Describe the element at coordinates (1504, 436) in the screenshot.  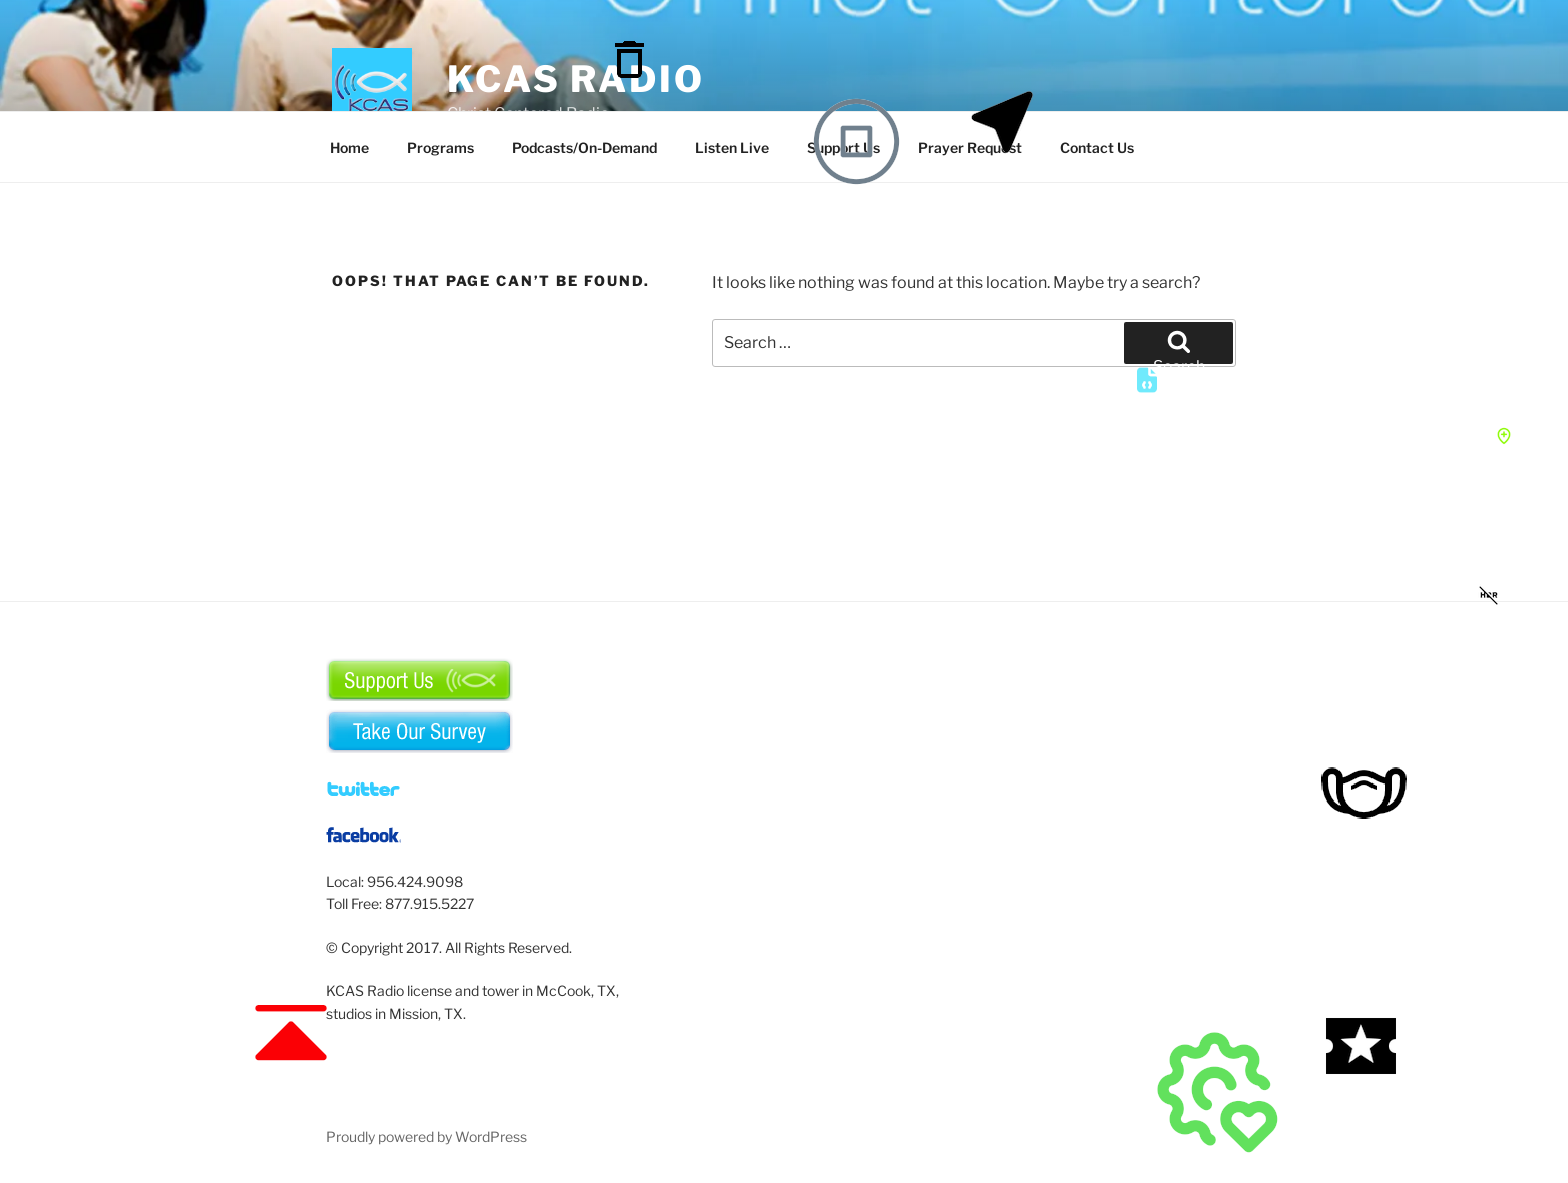
I see `add a new location pin` at that location.